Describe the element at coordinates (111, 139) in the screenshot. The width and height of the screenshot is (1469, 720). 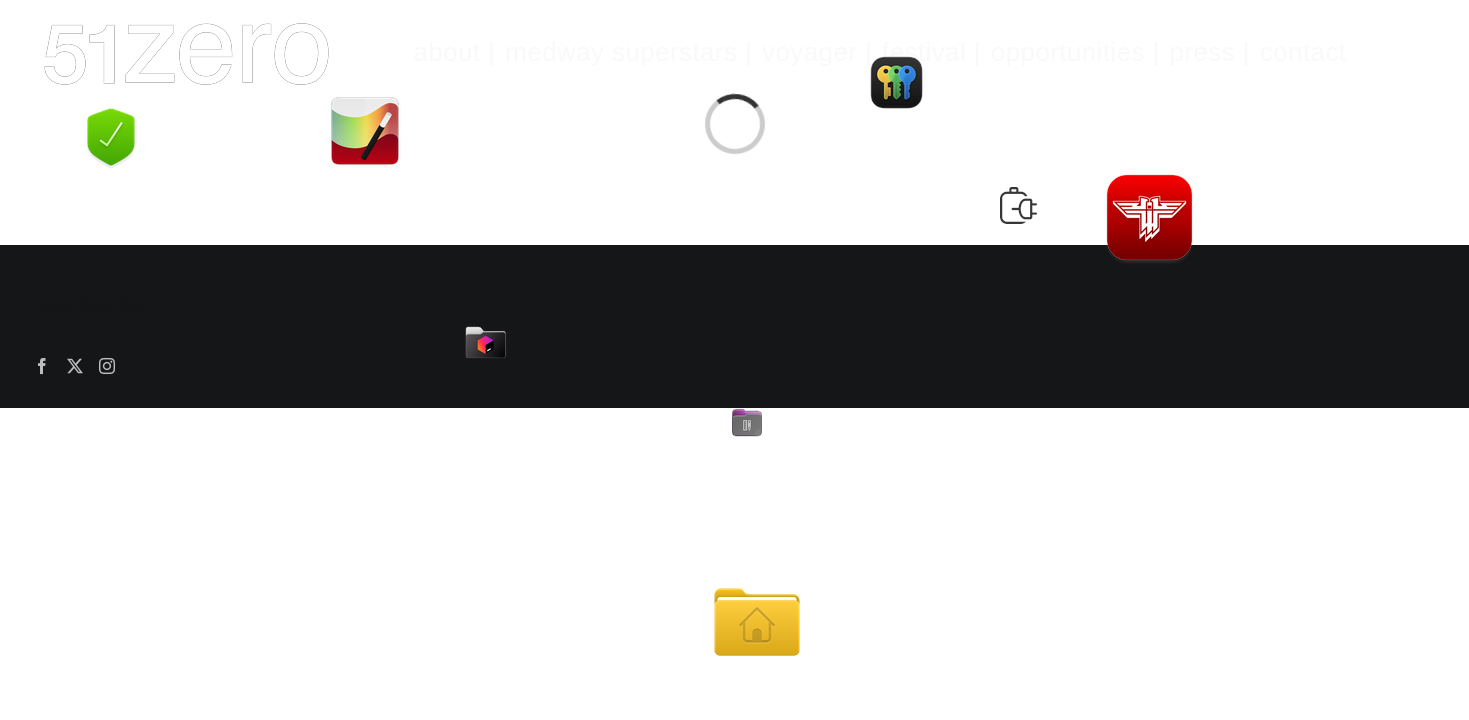
I see `indicates high security status or strong protection enabled` at that location.